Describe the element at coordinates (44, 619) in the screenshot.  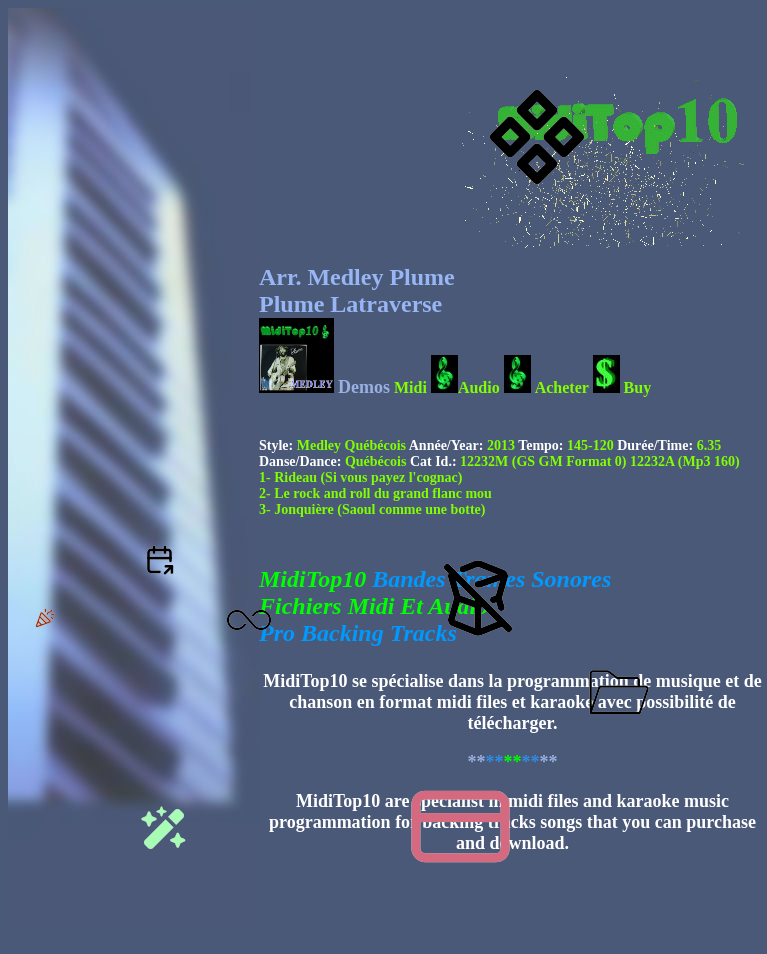
I see `indicates a celebration or achievement` at that location.